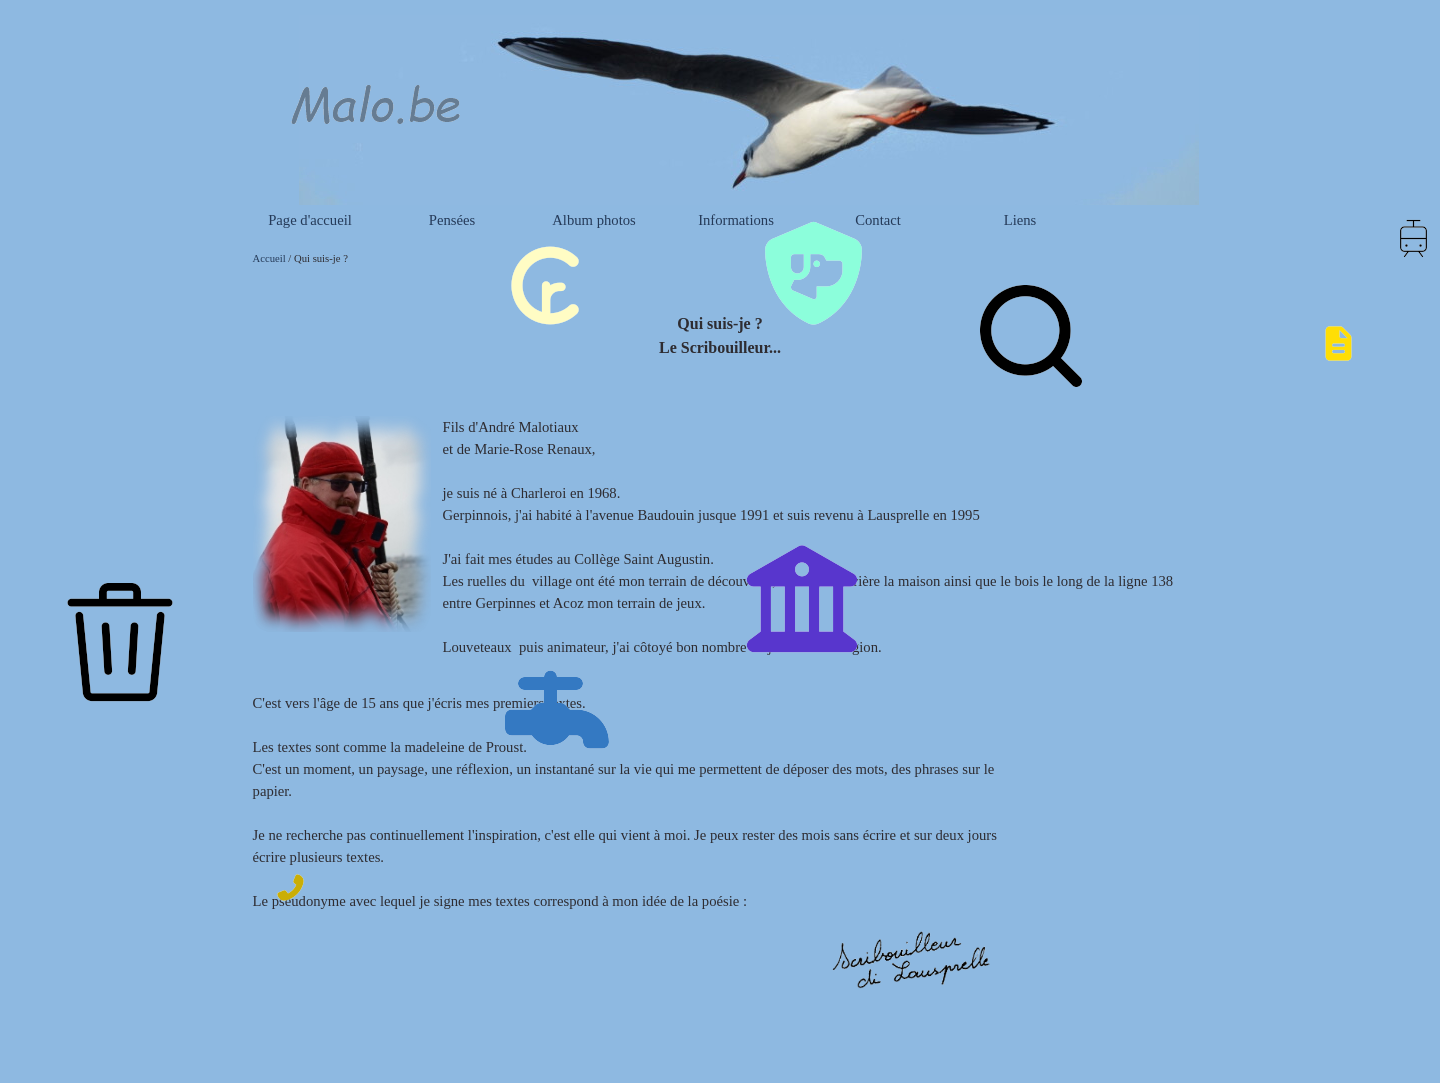 Image resolution: width=1440 pixels, height=1083 pixels. What do you see at coordinates (1031, 336) in the screenshot?
I see `search for content or items` at bounding box center [1031, 336].